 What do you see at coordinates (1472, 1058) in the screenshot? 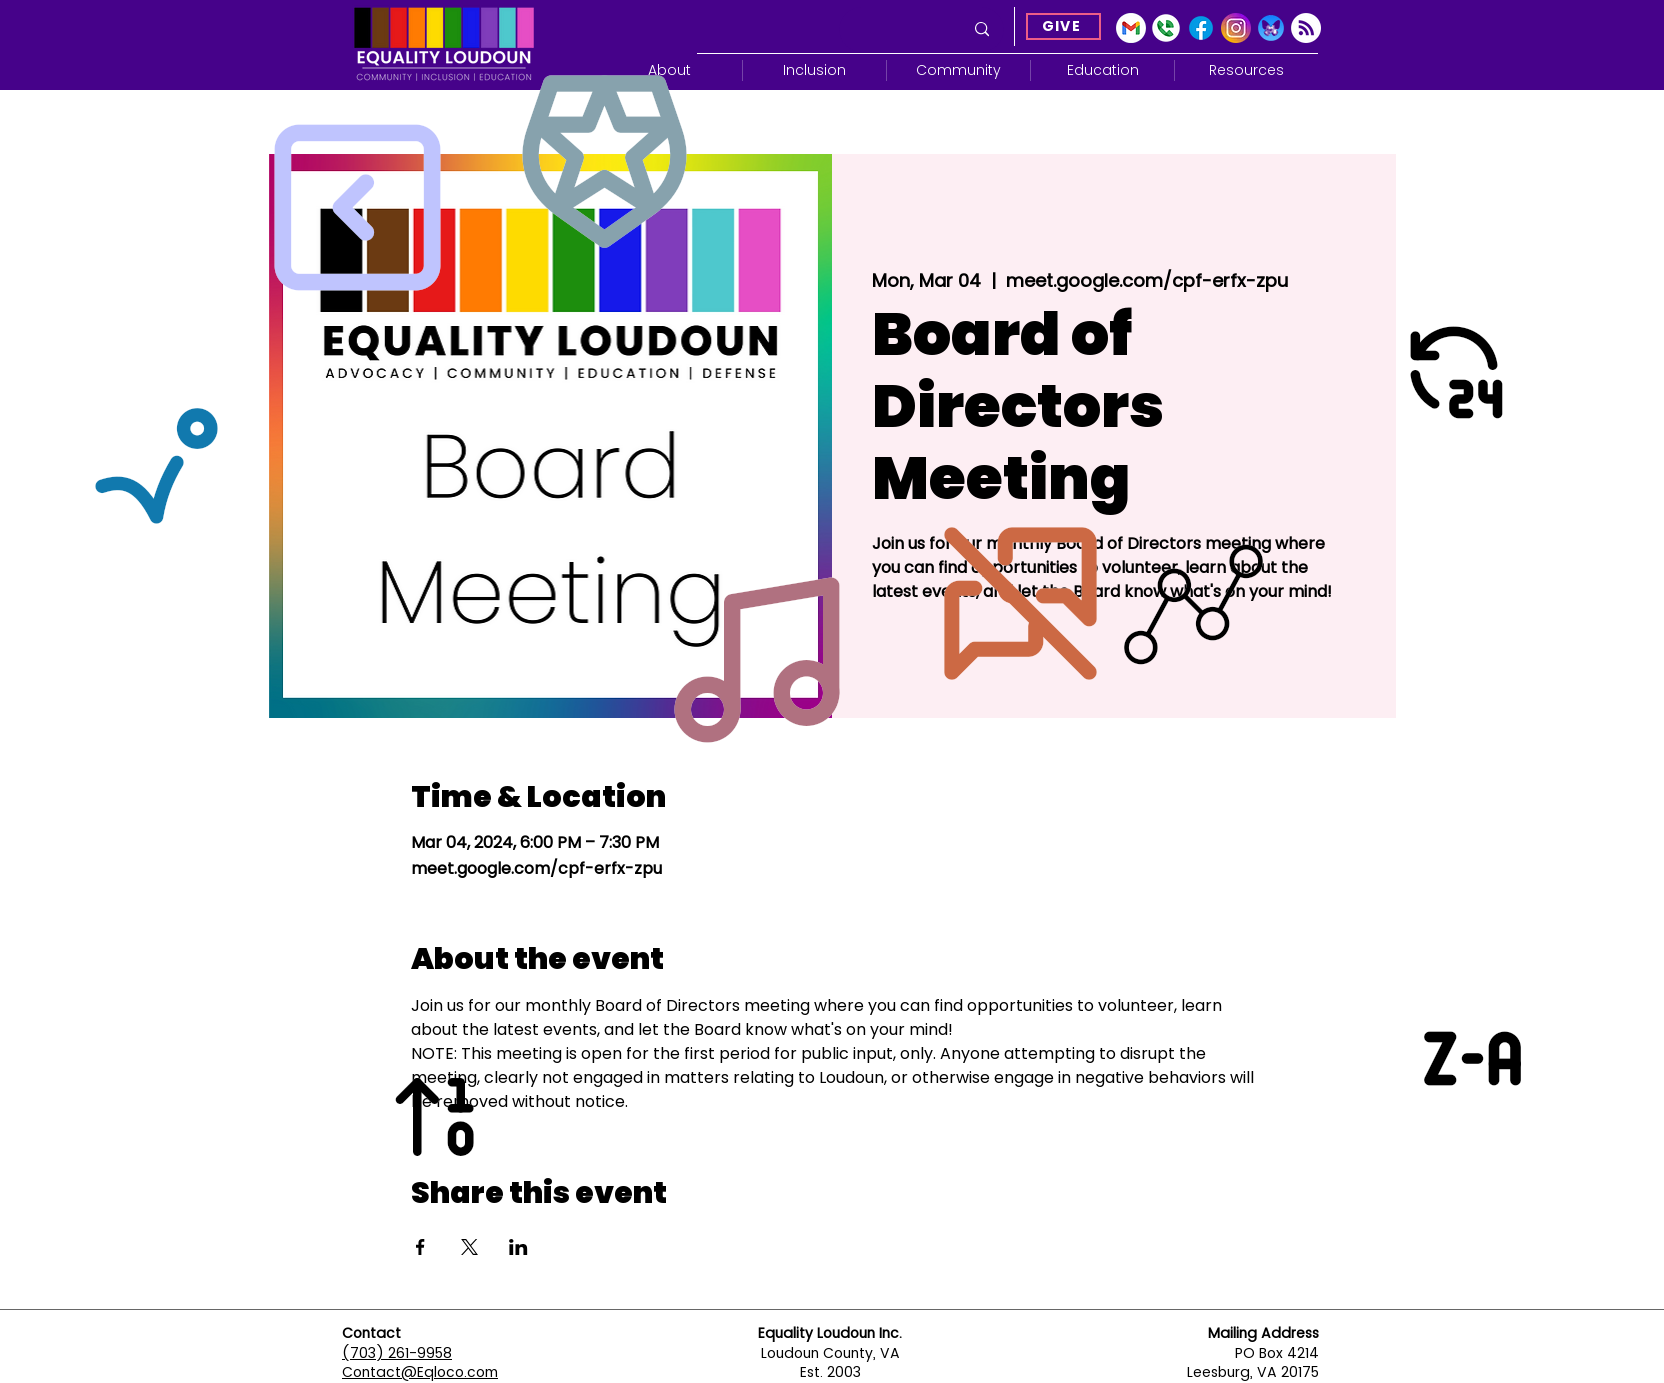
I see `sort items in reverse alphabetical order` at bounding box center [1472, 1058].